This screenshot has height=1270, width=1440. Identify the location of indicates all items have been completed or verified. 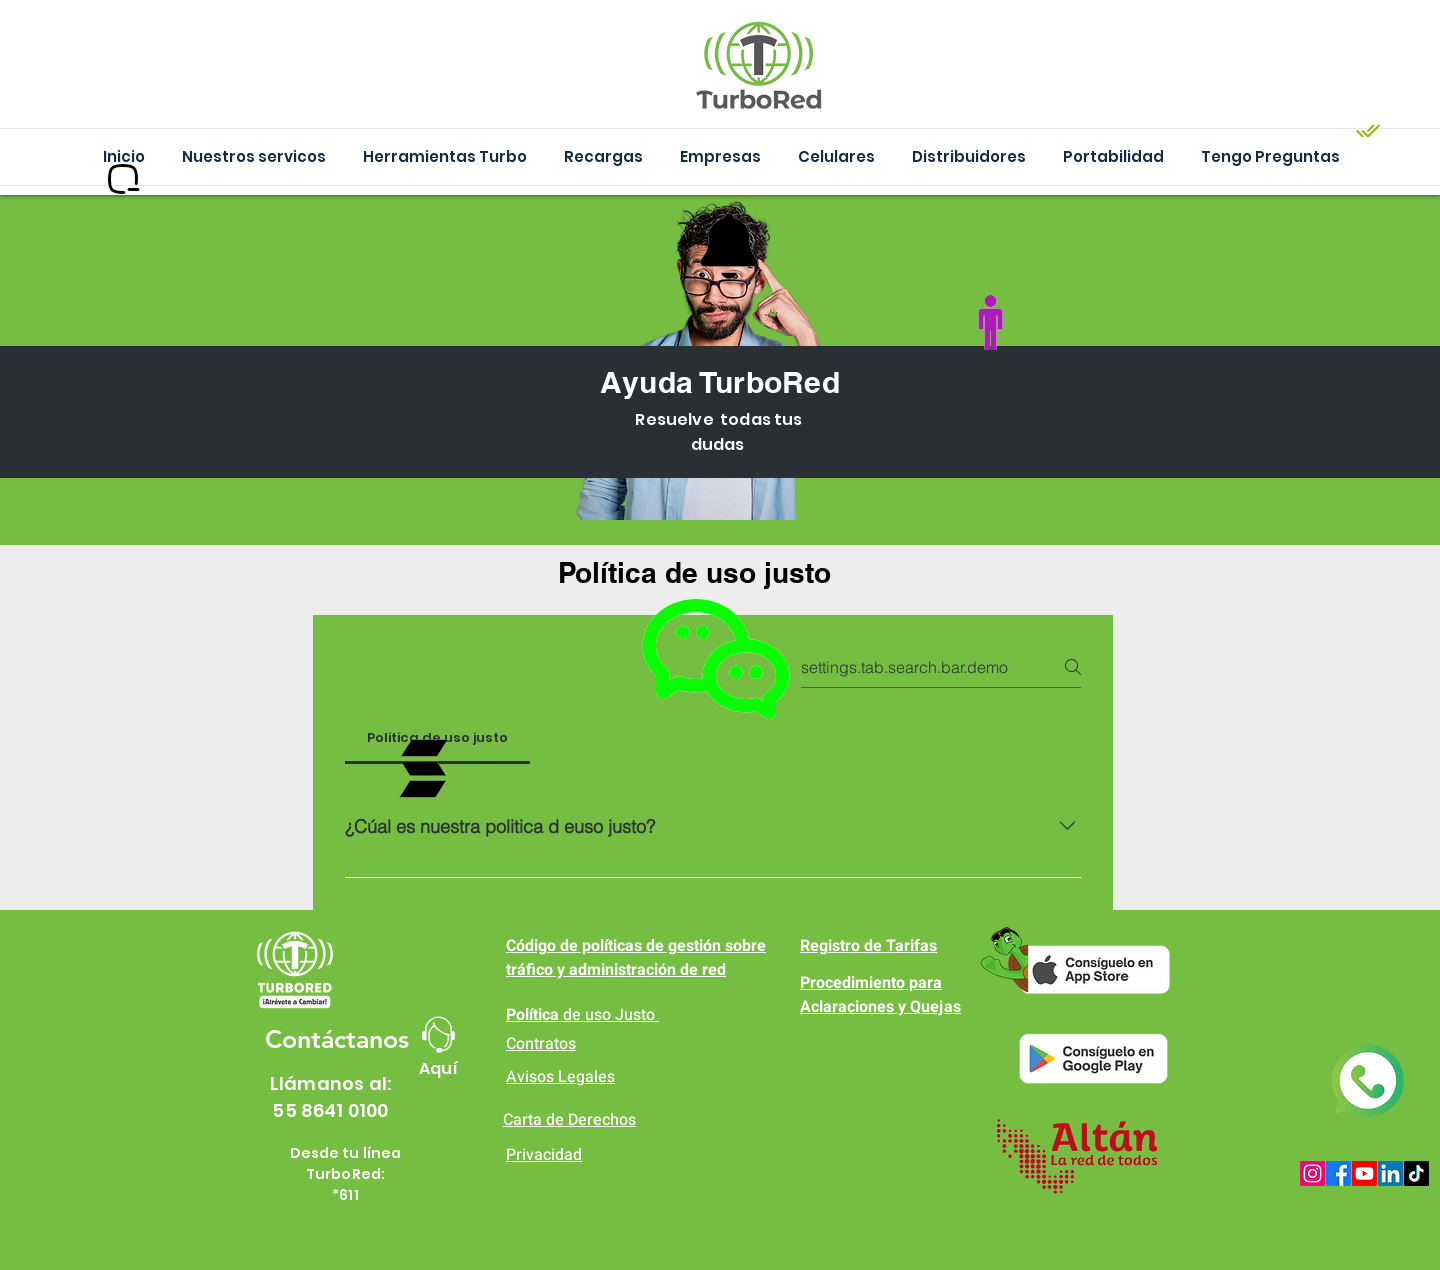
(1368, 131).